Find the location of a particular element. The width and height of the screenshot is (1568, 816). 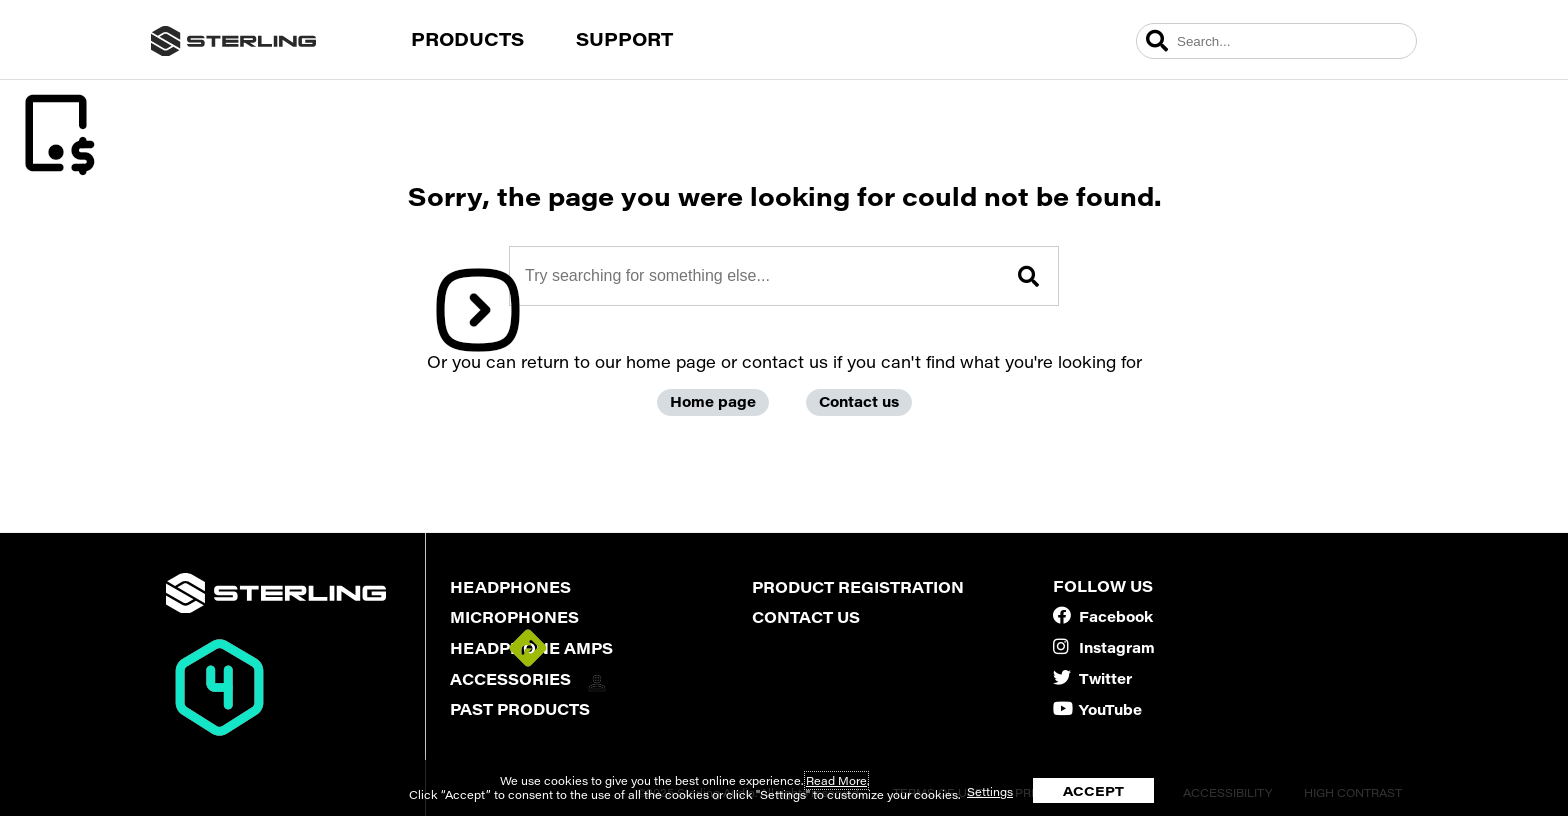

navigate to the next item or page is located at coordinates (478, 310).